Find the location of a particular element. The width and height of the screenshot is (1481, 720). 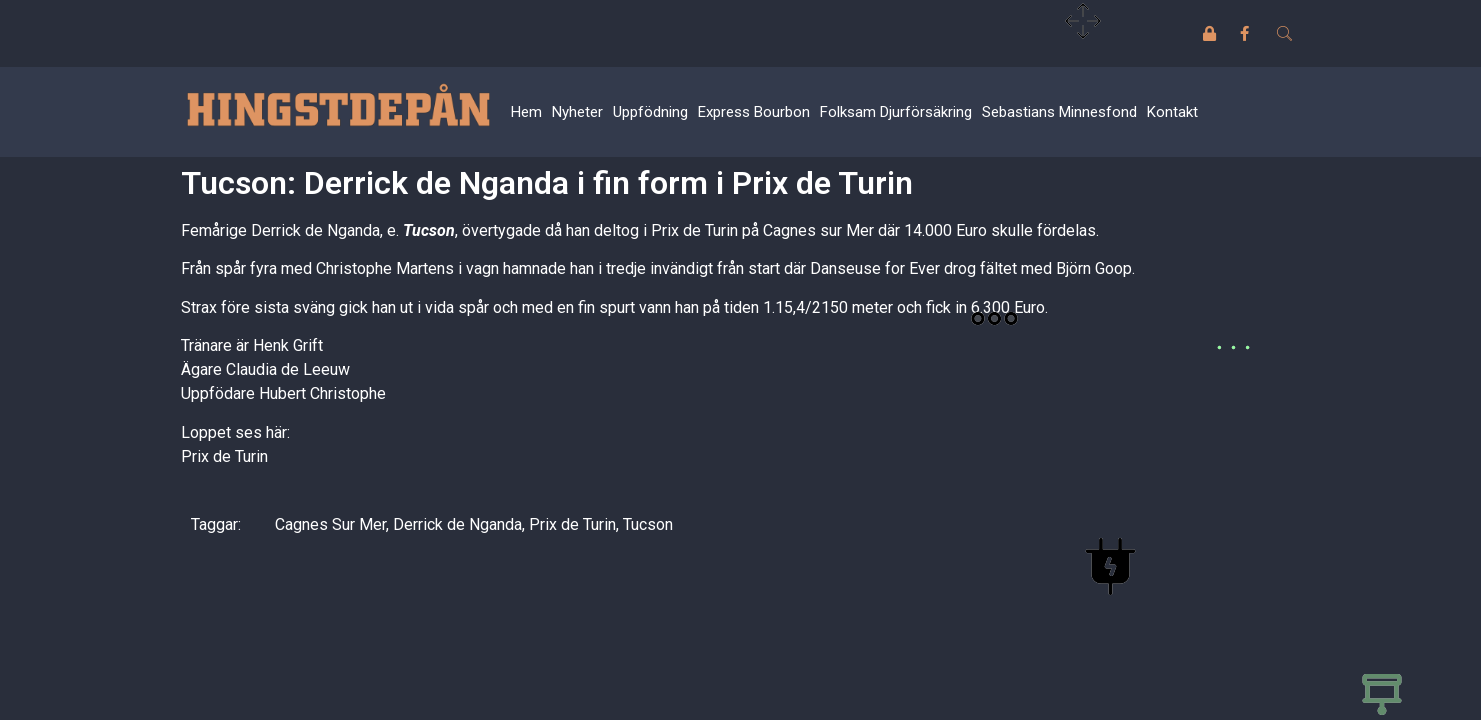

open more options menu is located at coordinates (994, 318).